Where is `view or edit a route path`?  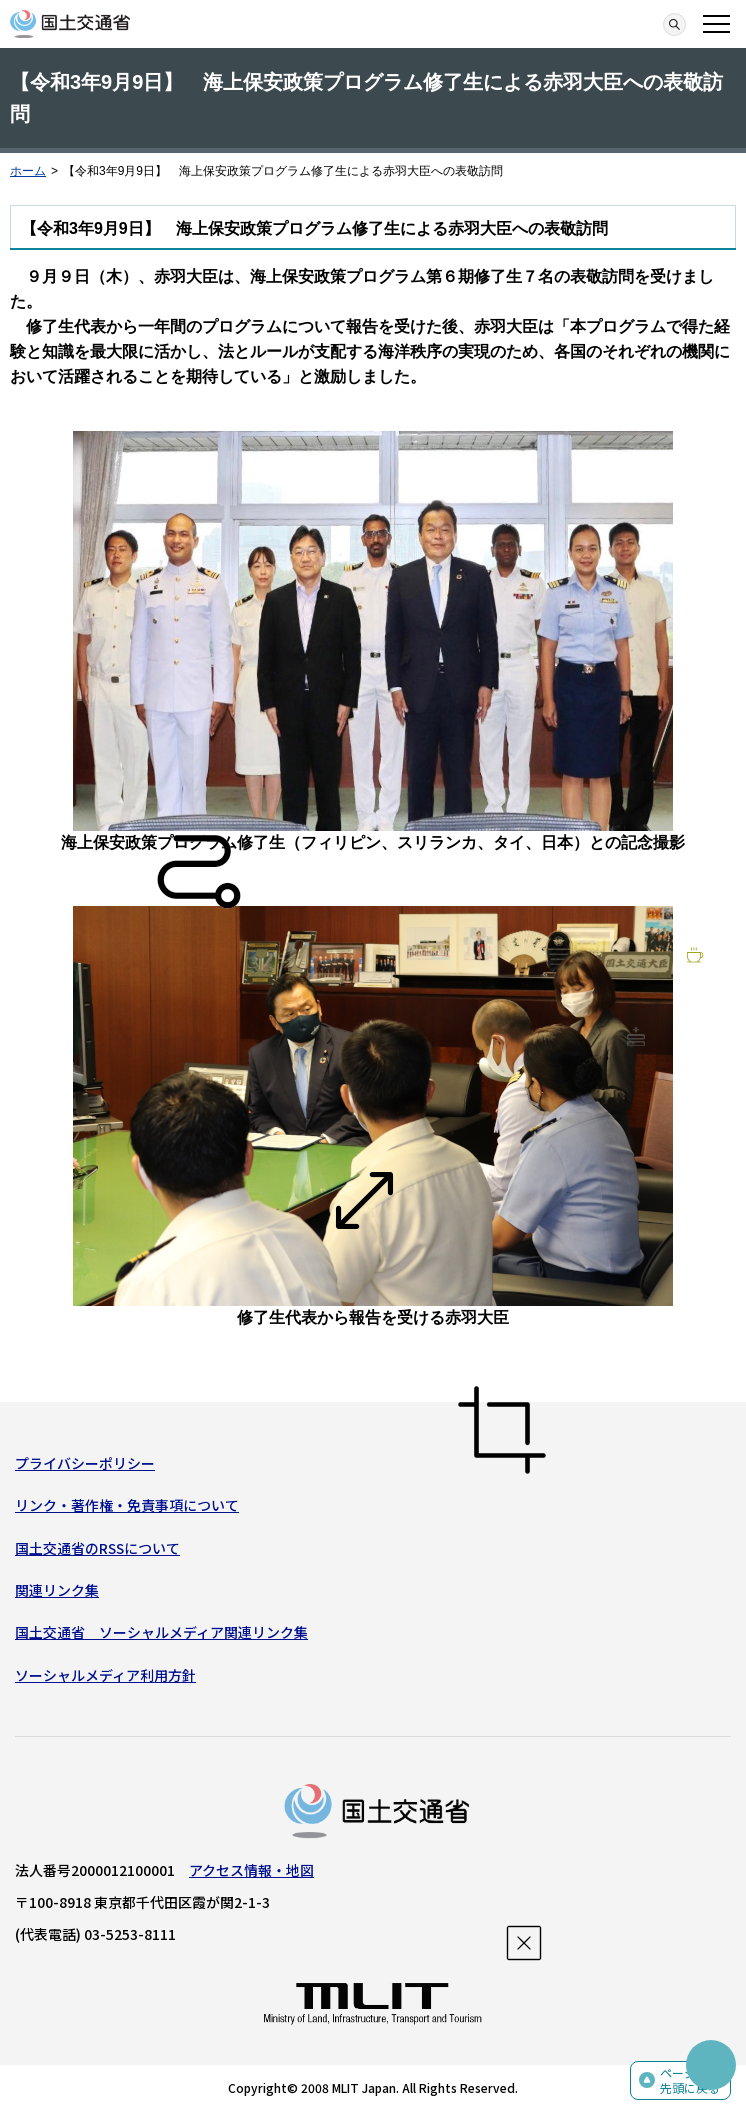
view or edit a route path is located at coordinates (199, 867).